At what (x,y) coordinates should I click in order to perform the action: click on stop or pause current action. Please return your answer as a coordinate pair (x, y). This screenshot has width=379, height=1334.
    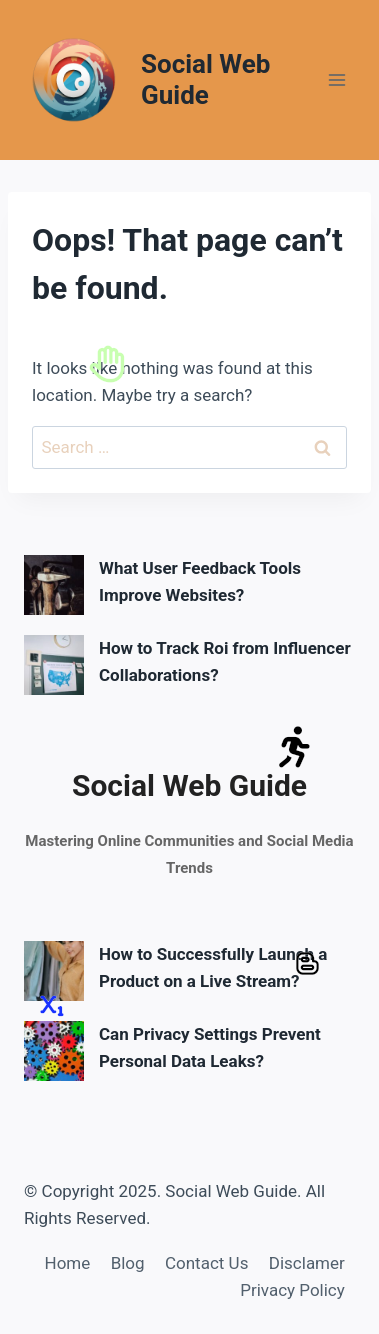
    Looking at the image, I should click on (108, 364).